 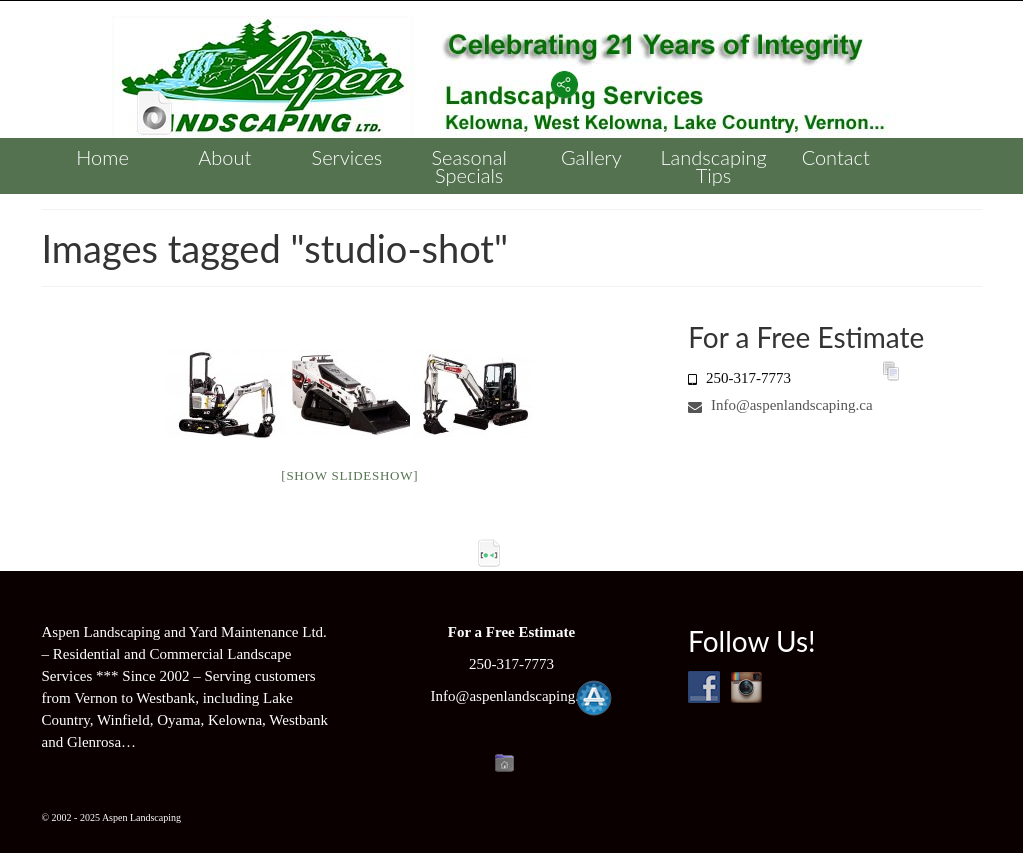 I want to click on access your home folder, so click(x=504, y=762).